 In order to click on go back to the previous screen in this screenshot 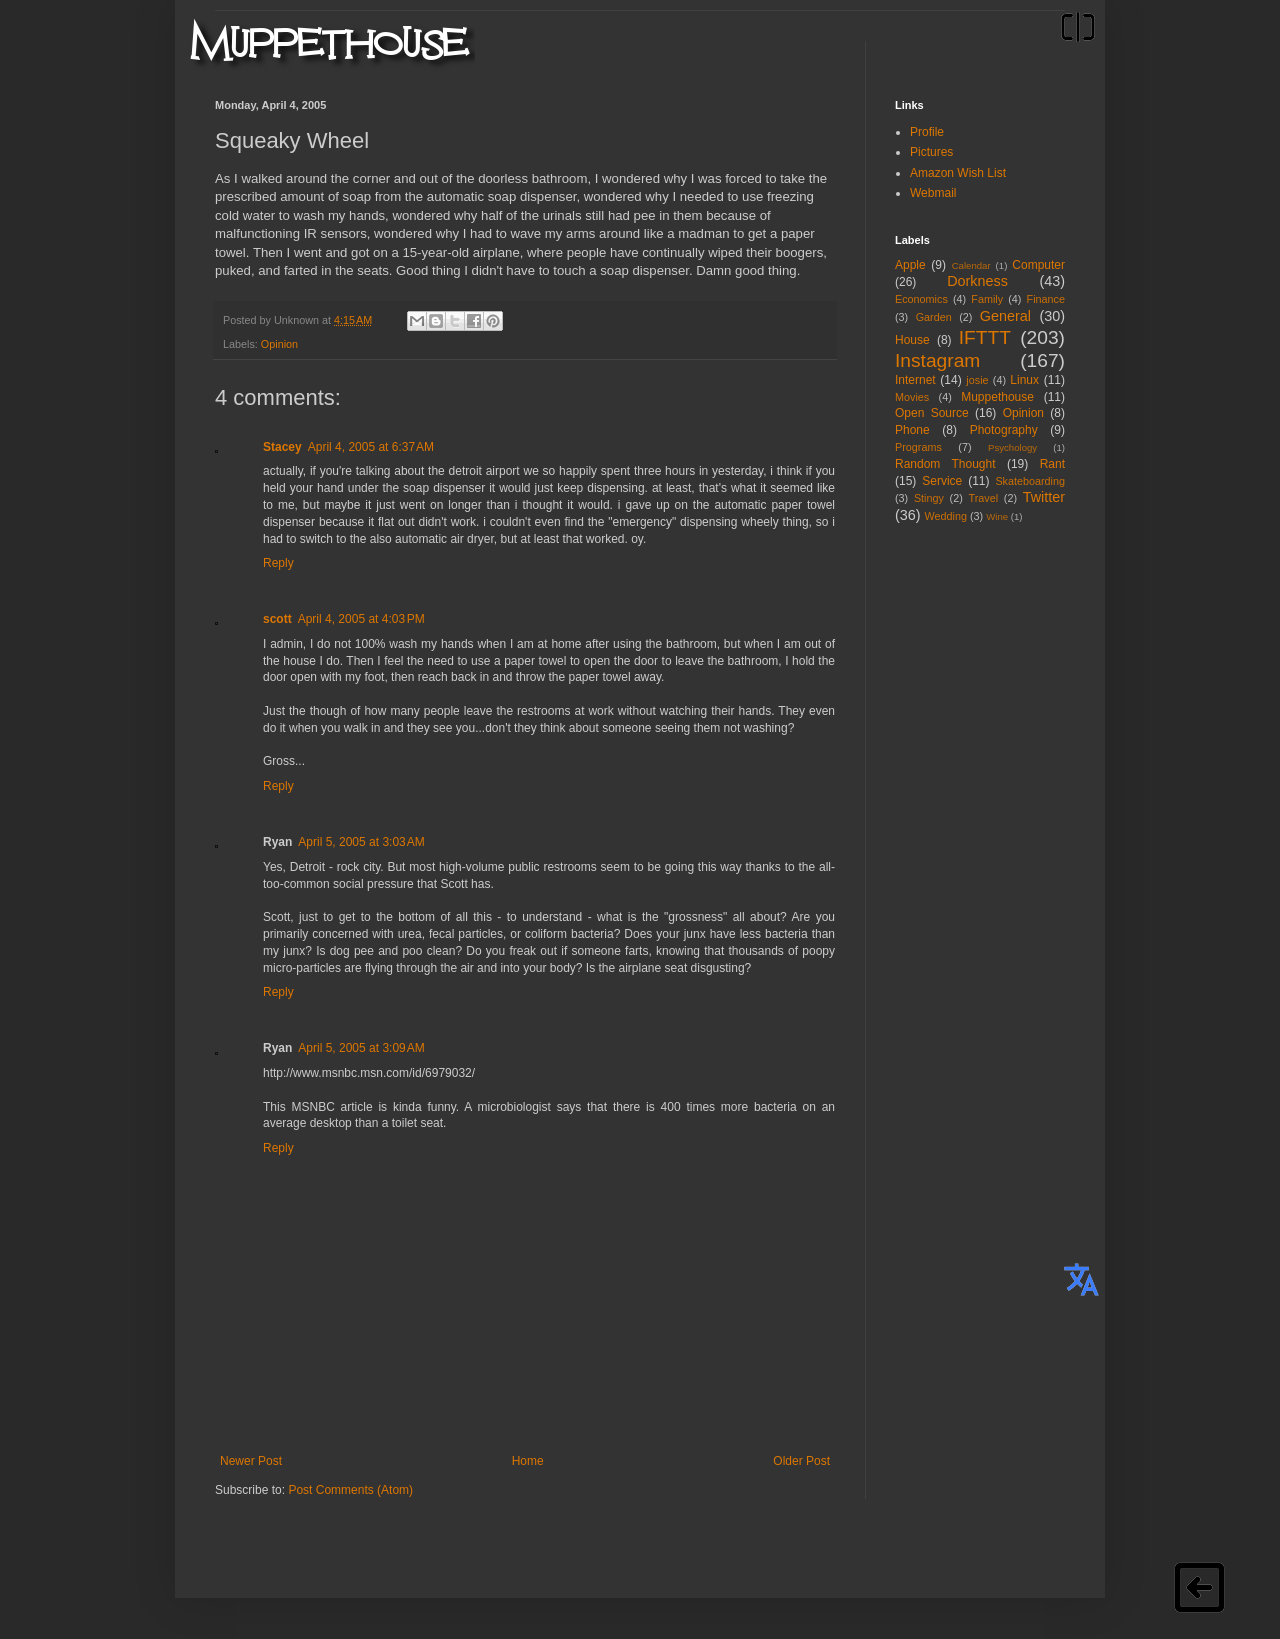, I will do `click(1199, 1587)`.